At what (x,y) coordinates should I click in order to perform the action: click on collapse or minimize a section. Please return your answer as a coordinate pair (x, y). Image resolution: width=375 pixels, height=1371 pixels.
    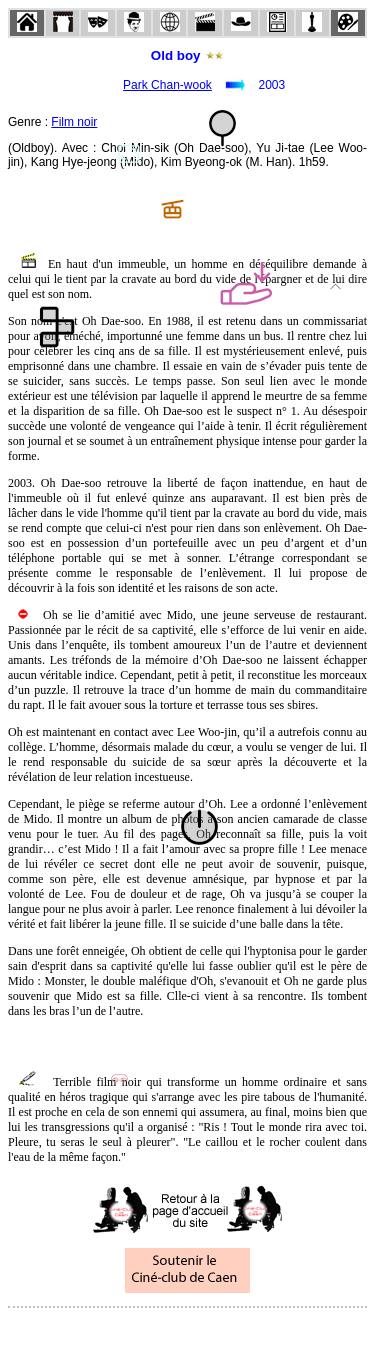
    Looking at the image, I should click on (335, 289).